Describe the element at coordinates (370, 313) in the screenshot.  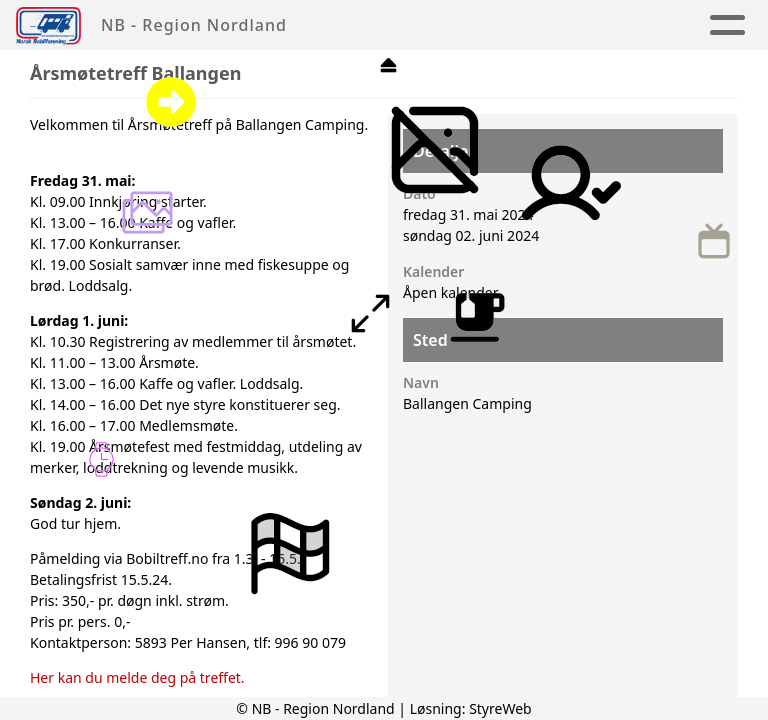
I see `expand to fullscreen mode` at that location.